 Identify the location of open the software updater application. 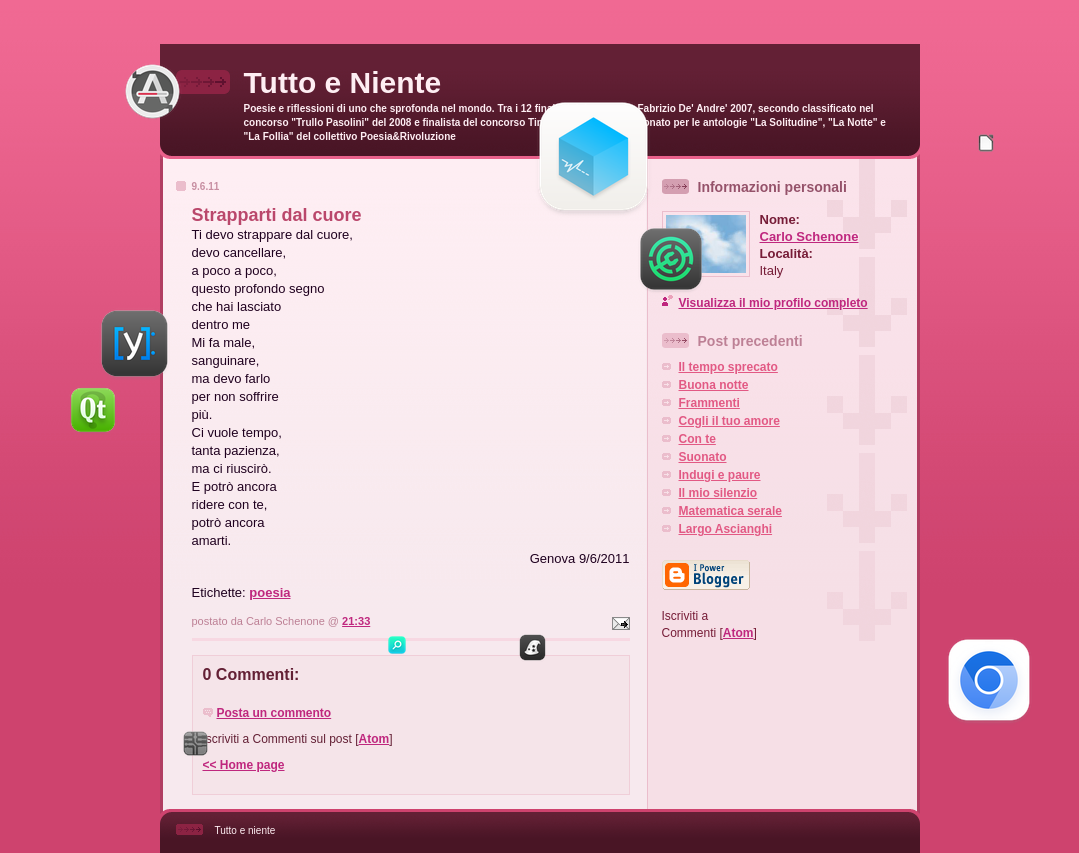
(152, 91).